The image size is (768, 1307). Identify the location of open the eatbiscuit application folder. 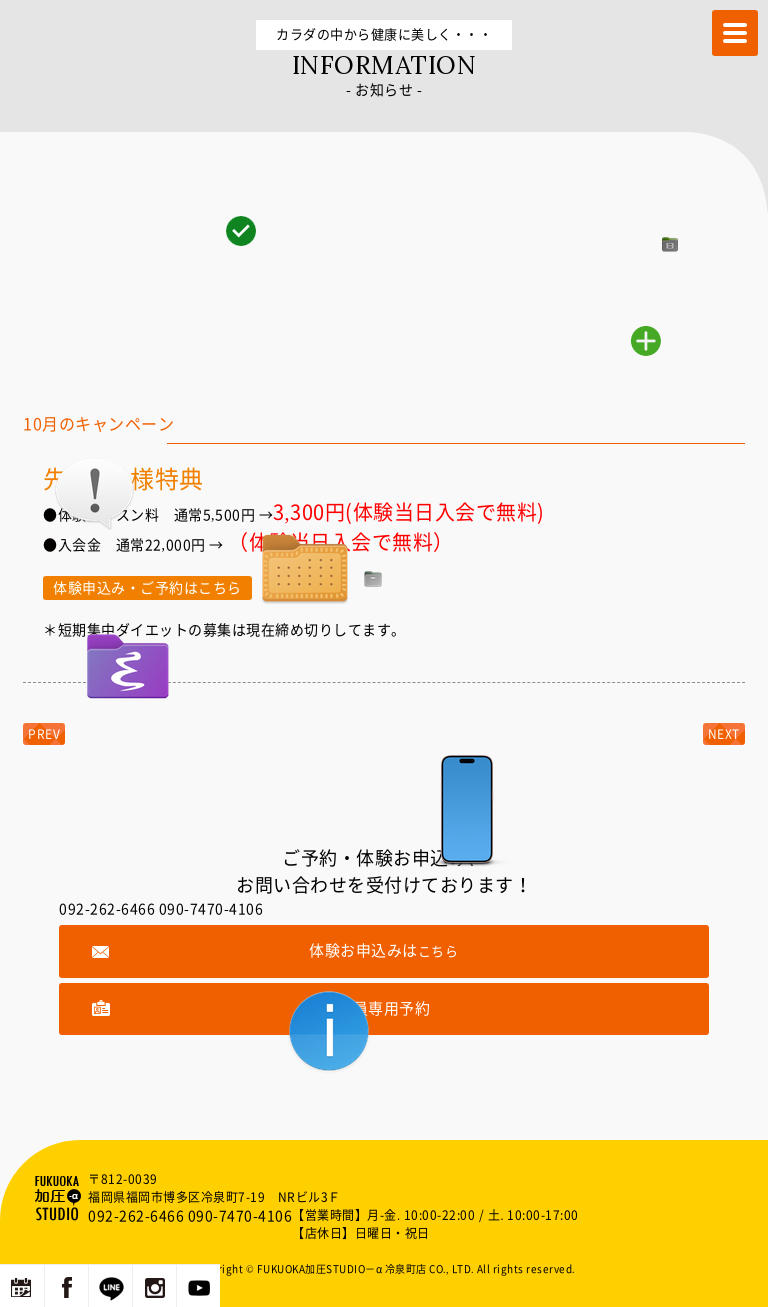
(304, 570).